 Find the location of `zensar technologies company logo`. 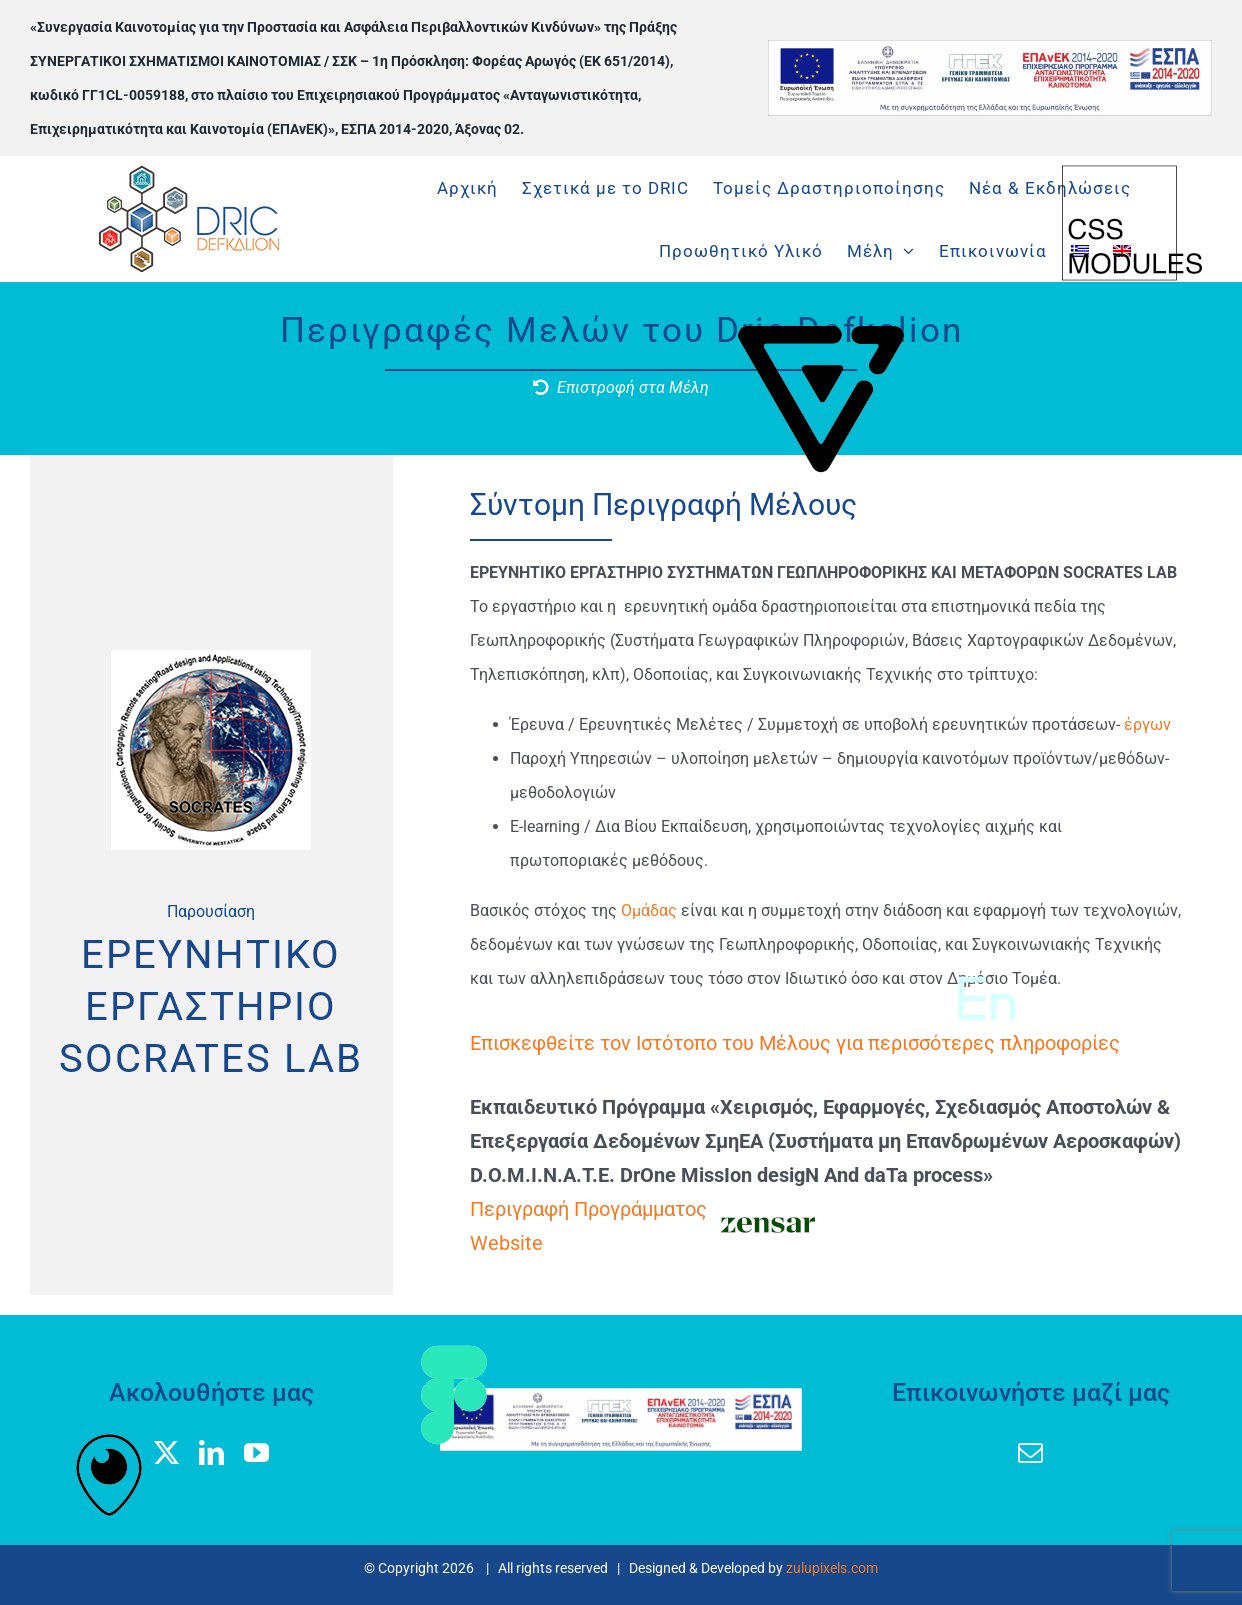

zensar technologies company logo is located at coordinates (768, 1225).